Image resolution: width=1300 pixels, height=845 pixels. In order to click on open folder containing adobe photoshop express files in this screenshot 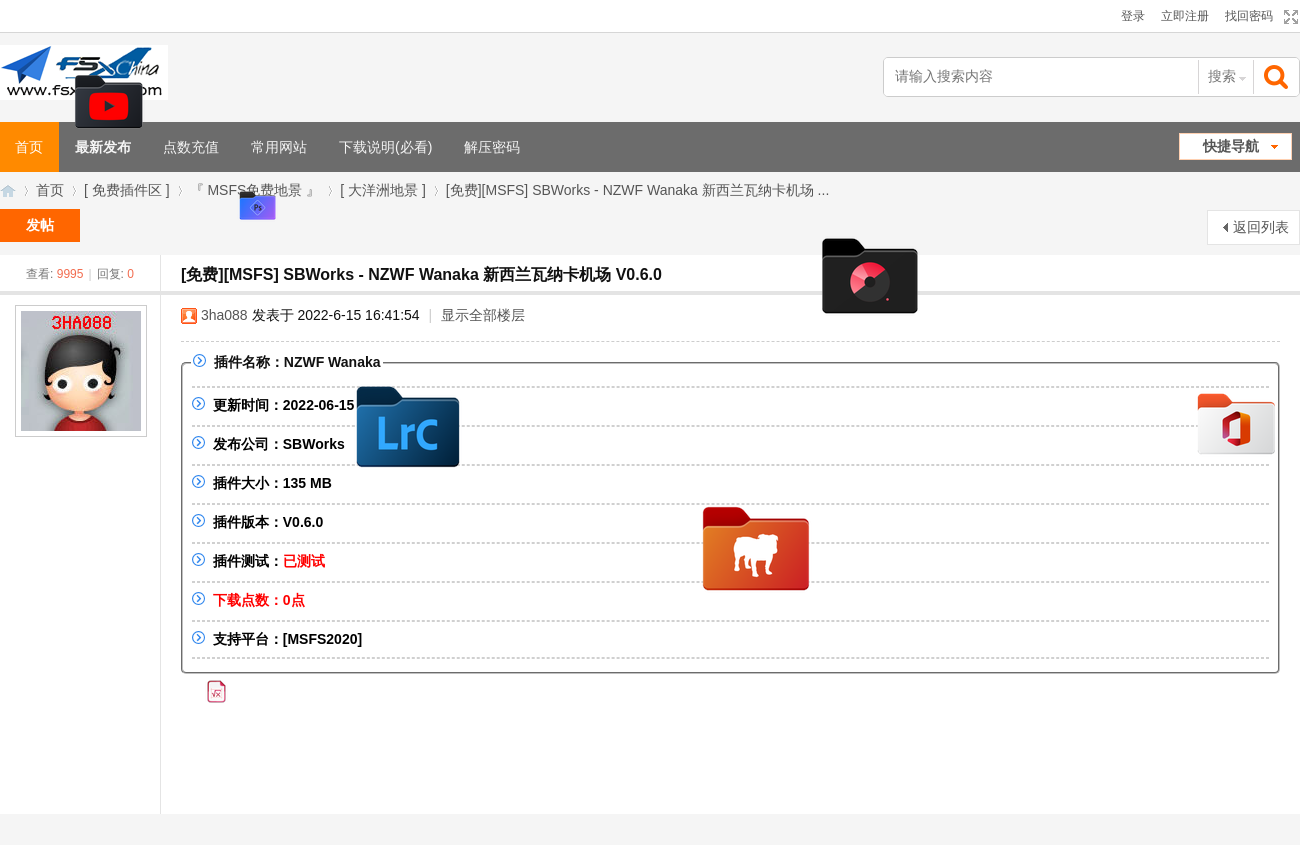, I will do `click(257, 206)`.